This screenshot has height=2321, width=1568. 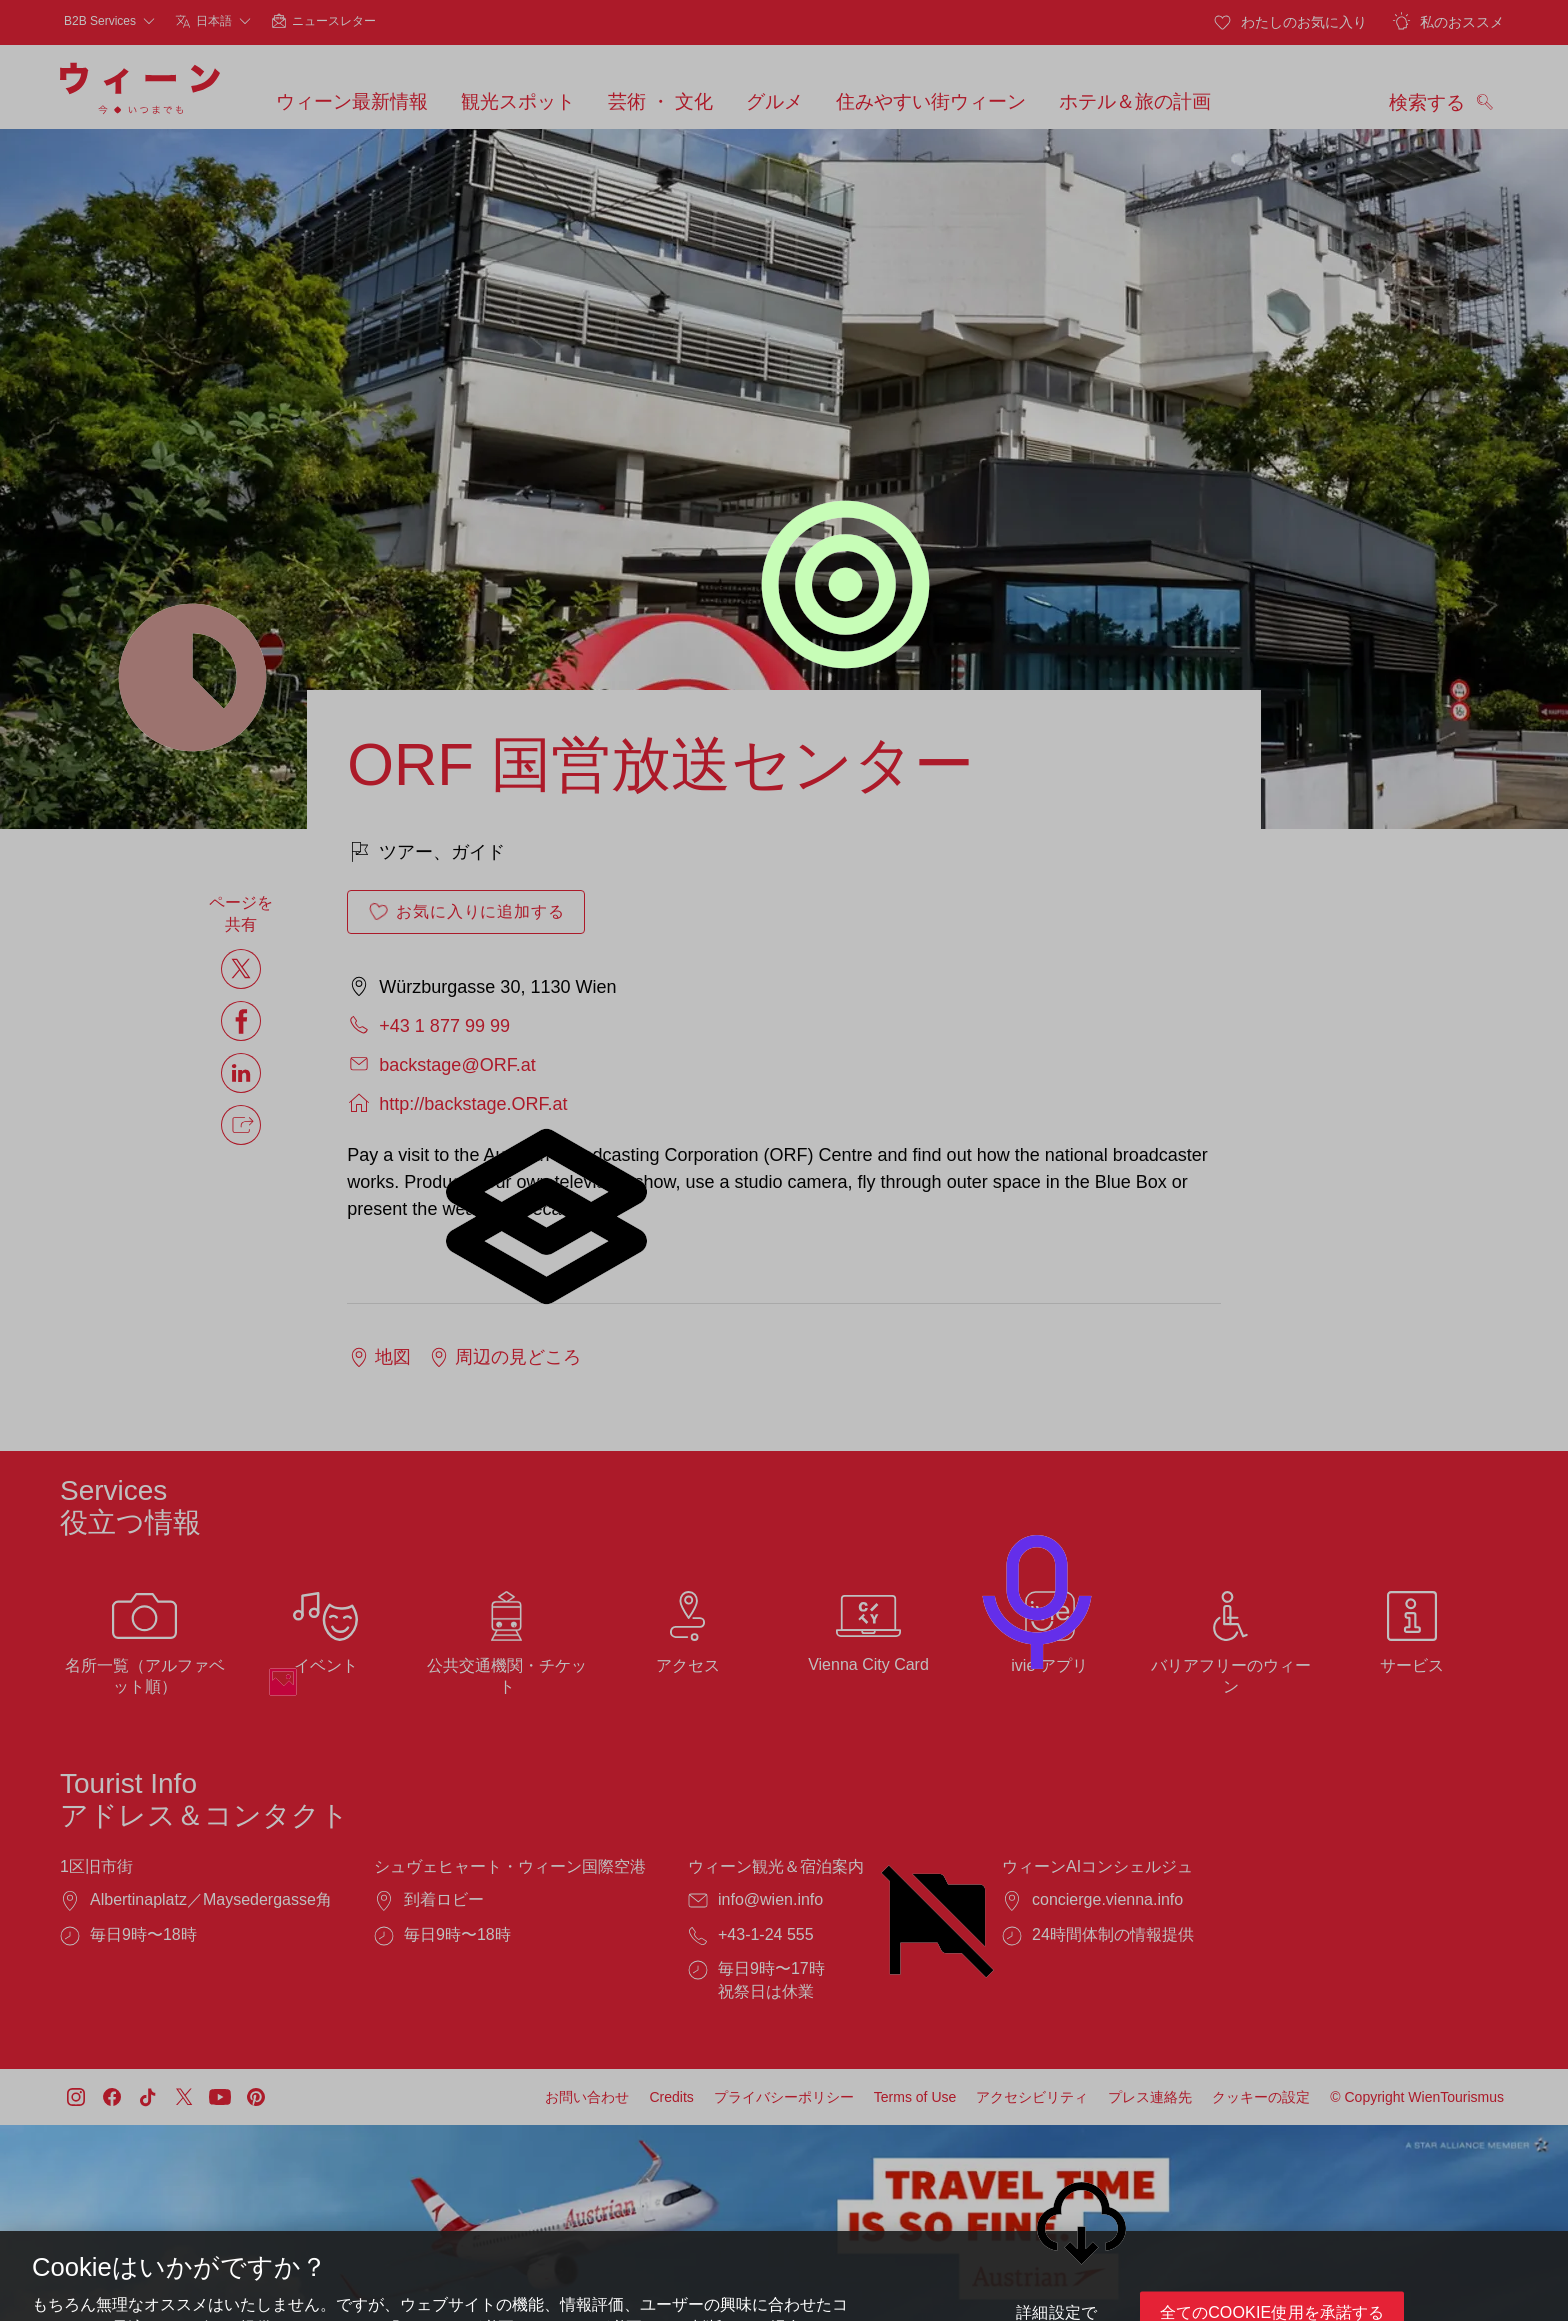 I want to click on tap to start voice recording, so click(x=1037, y=1602).